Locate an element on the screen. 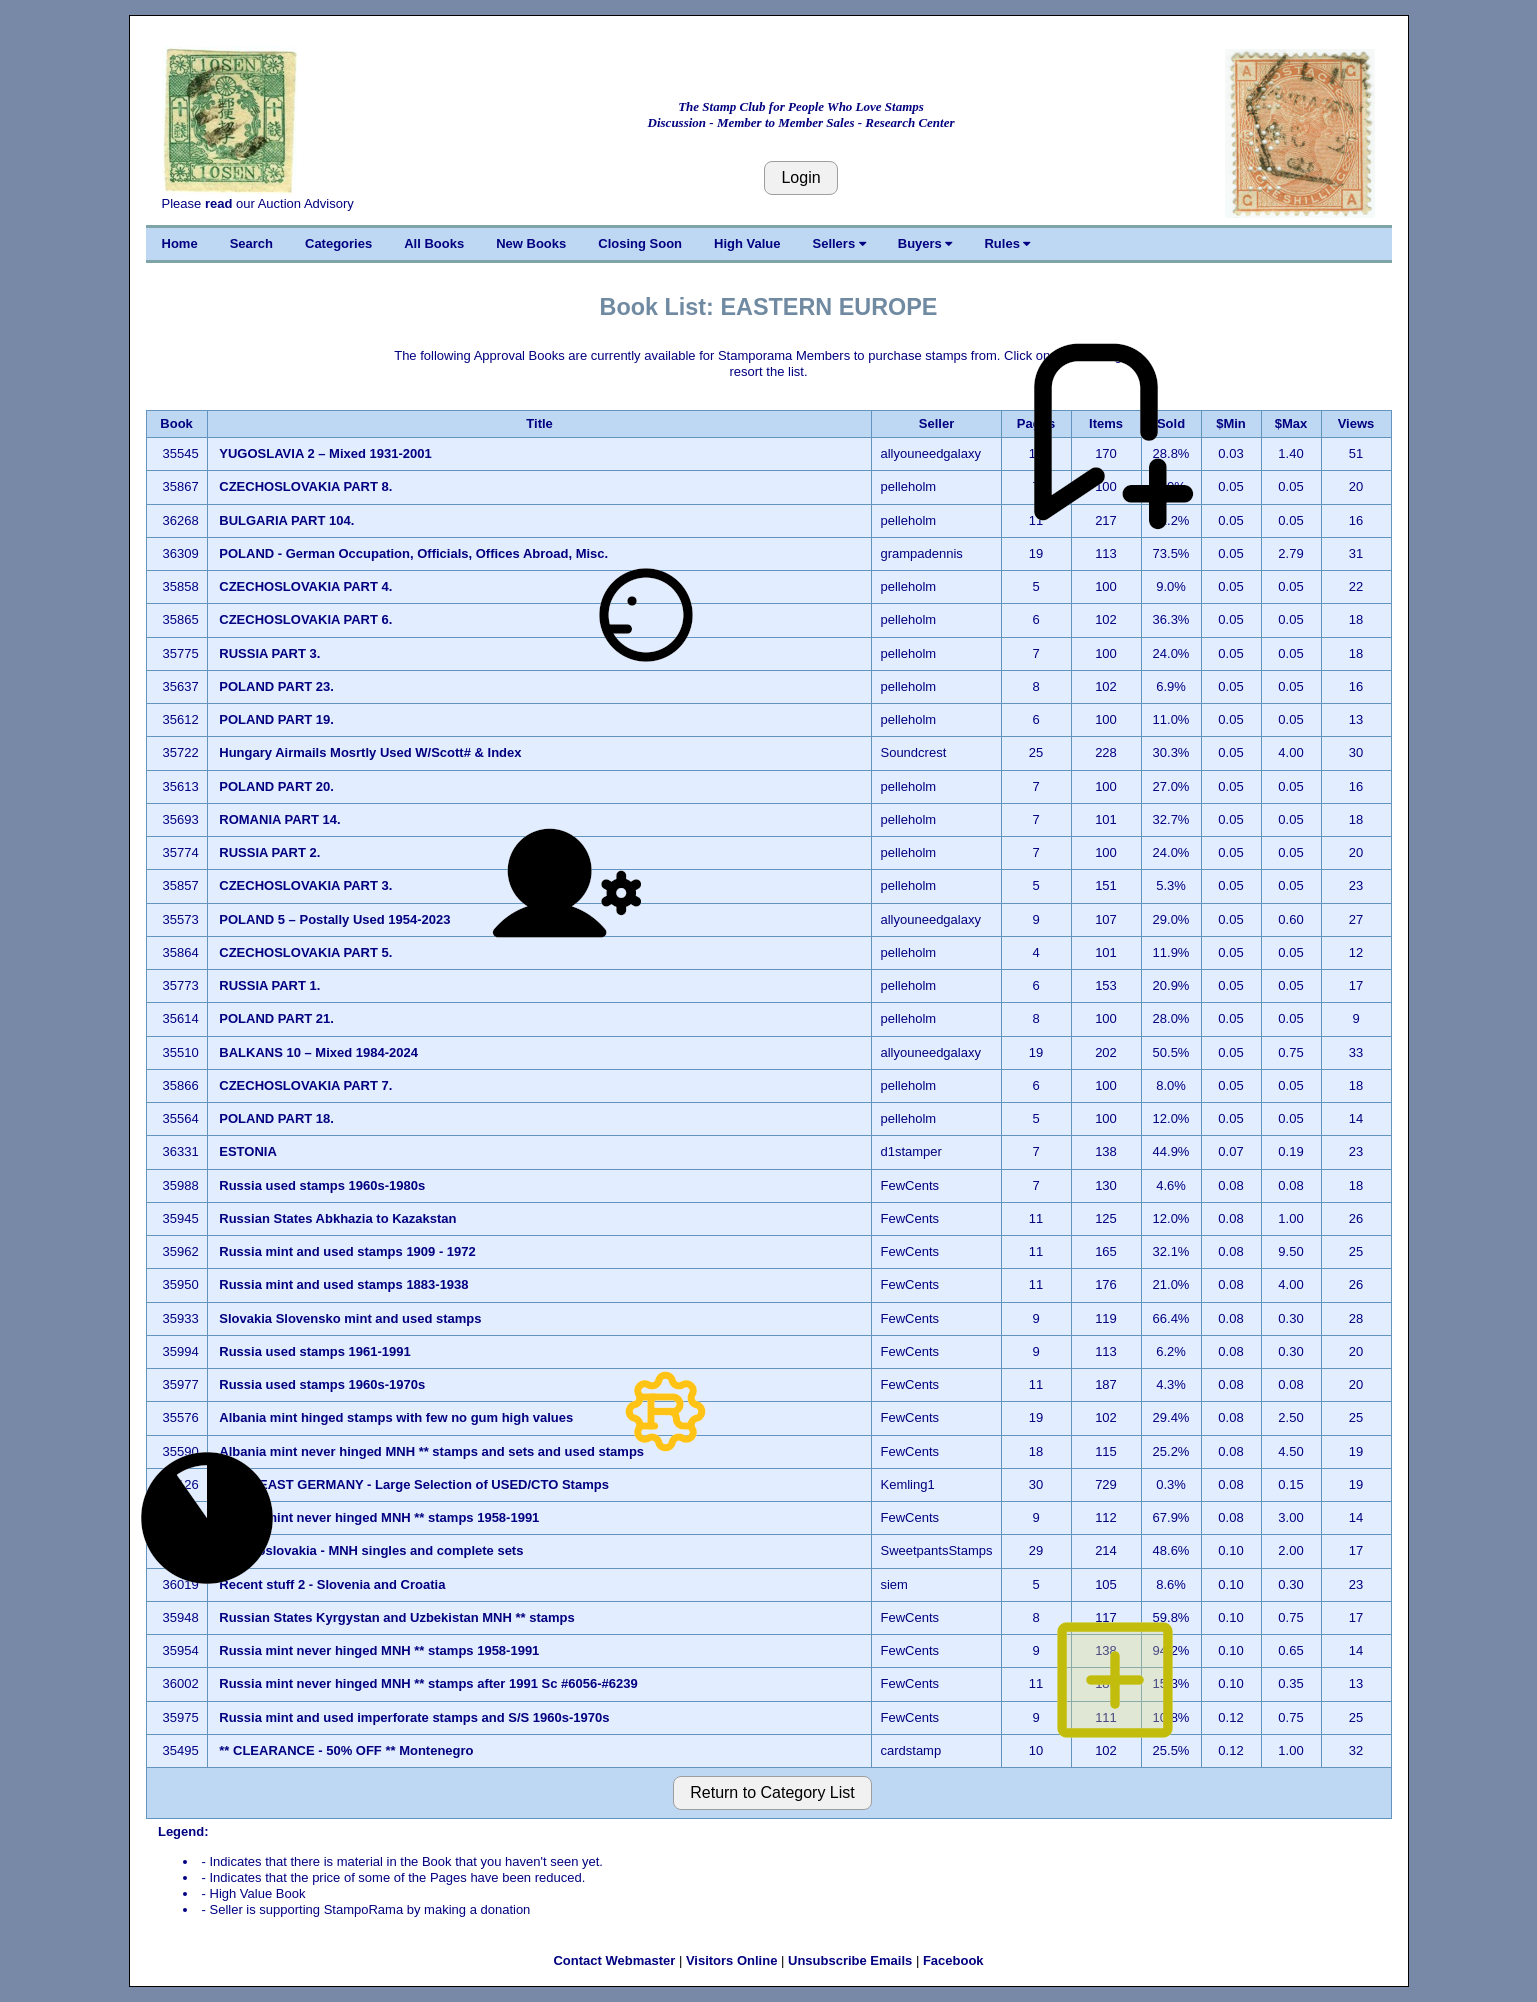 The image size is (1537, 2002). emoji or reaction looking left is located at coordinates (646, 615).